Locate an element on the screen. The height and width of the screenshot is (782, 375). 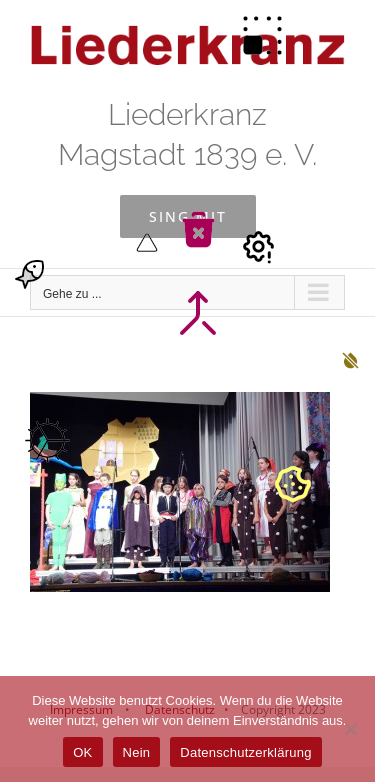
browse seafood or fish-related content is located at coordinates (31, 273).